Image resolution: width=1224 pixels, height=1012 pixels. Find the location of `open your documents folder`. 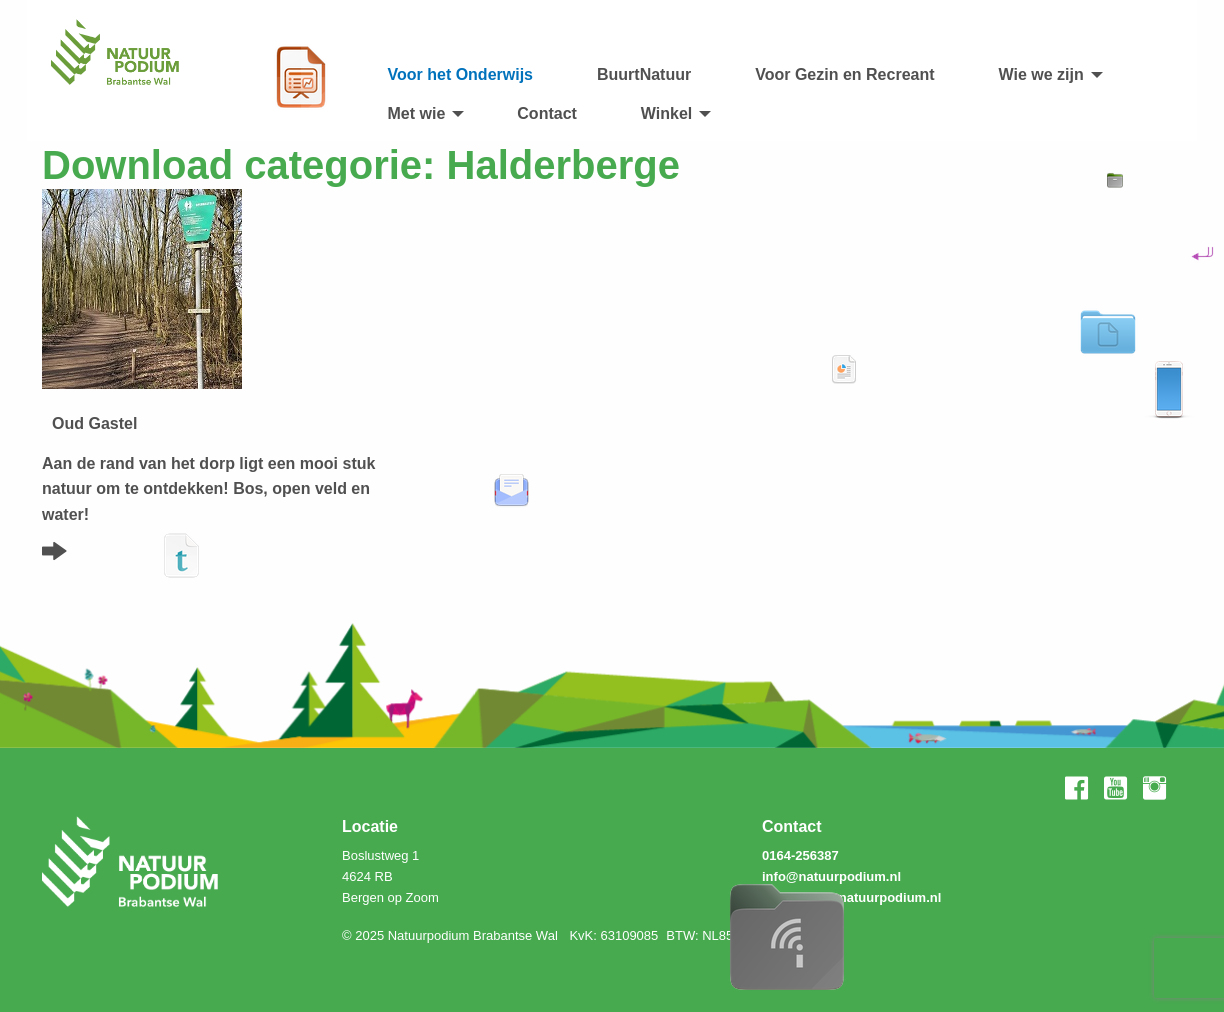

open your documents folder is located at coordinates (1108, 332).